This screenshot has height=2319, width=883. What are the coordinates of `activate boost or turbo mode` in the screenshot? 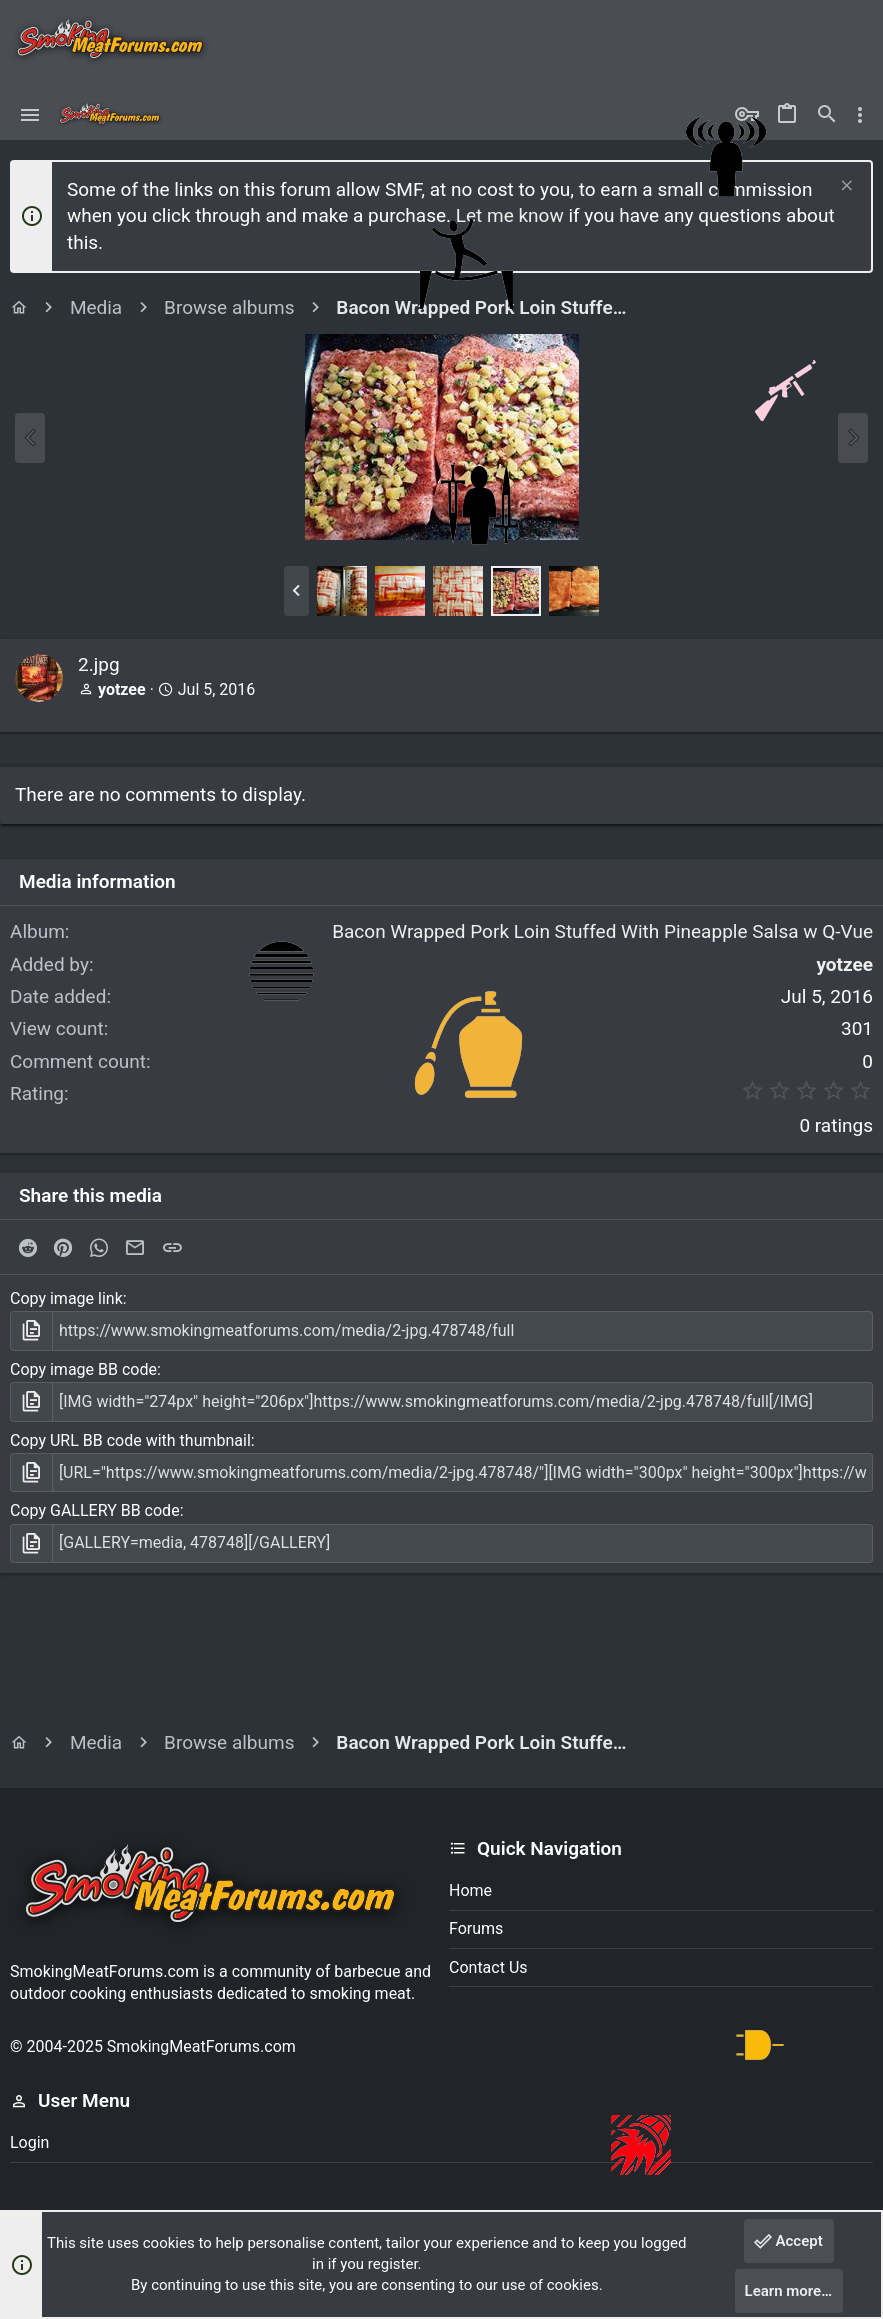 It's located at (641, 2145).